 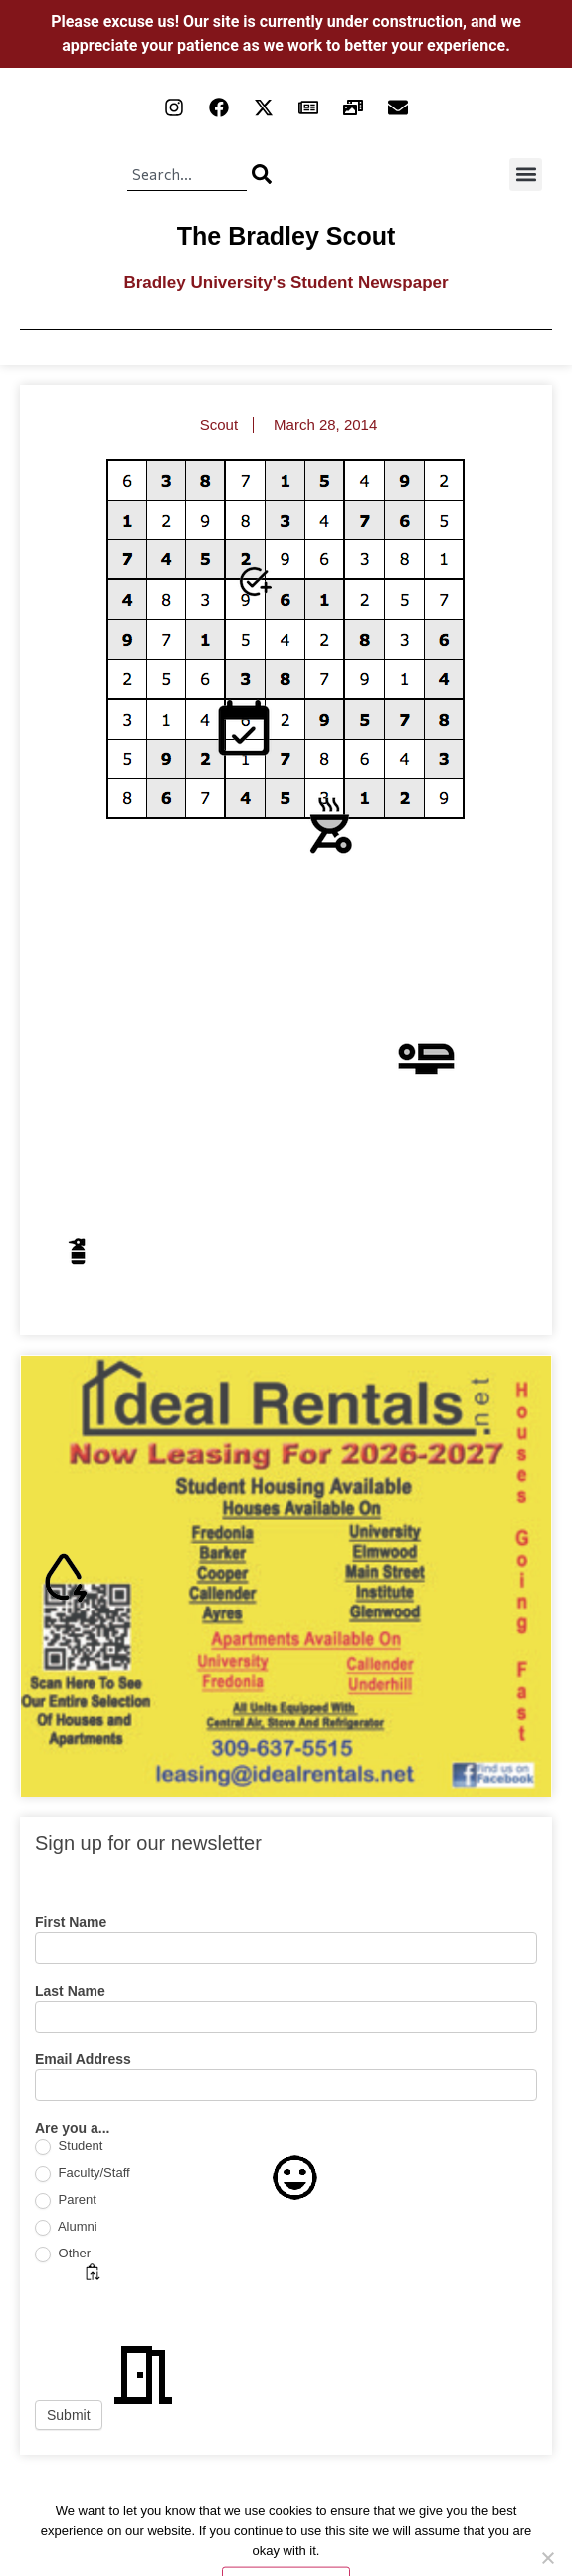 I want to click on select flat bed seat option, so click(x=426, y=1057).